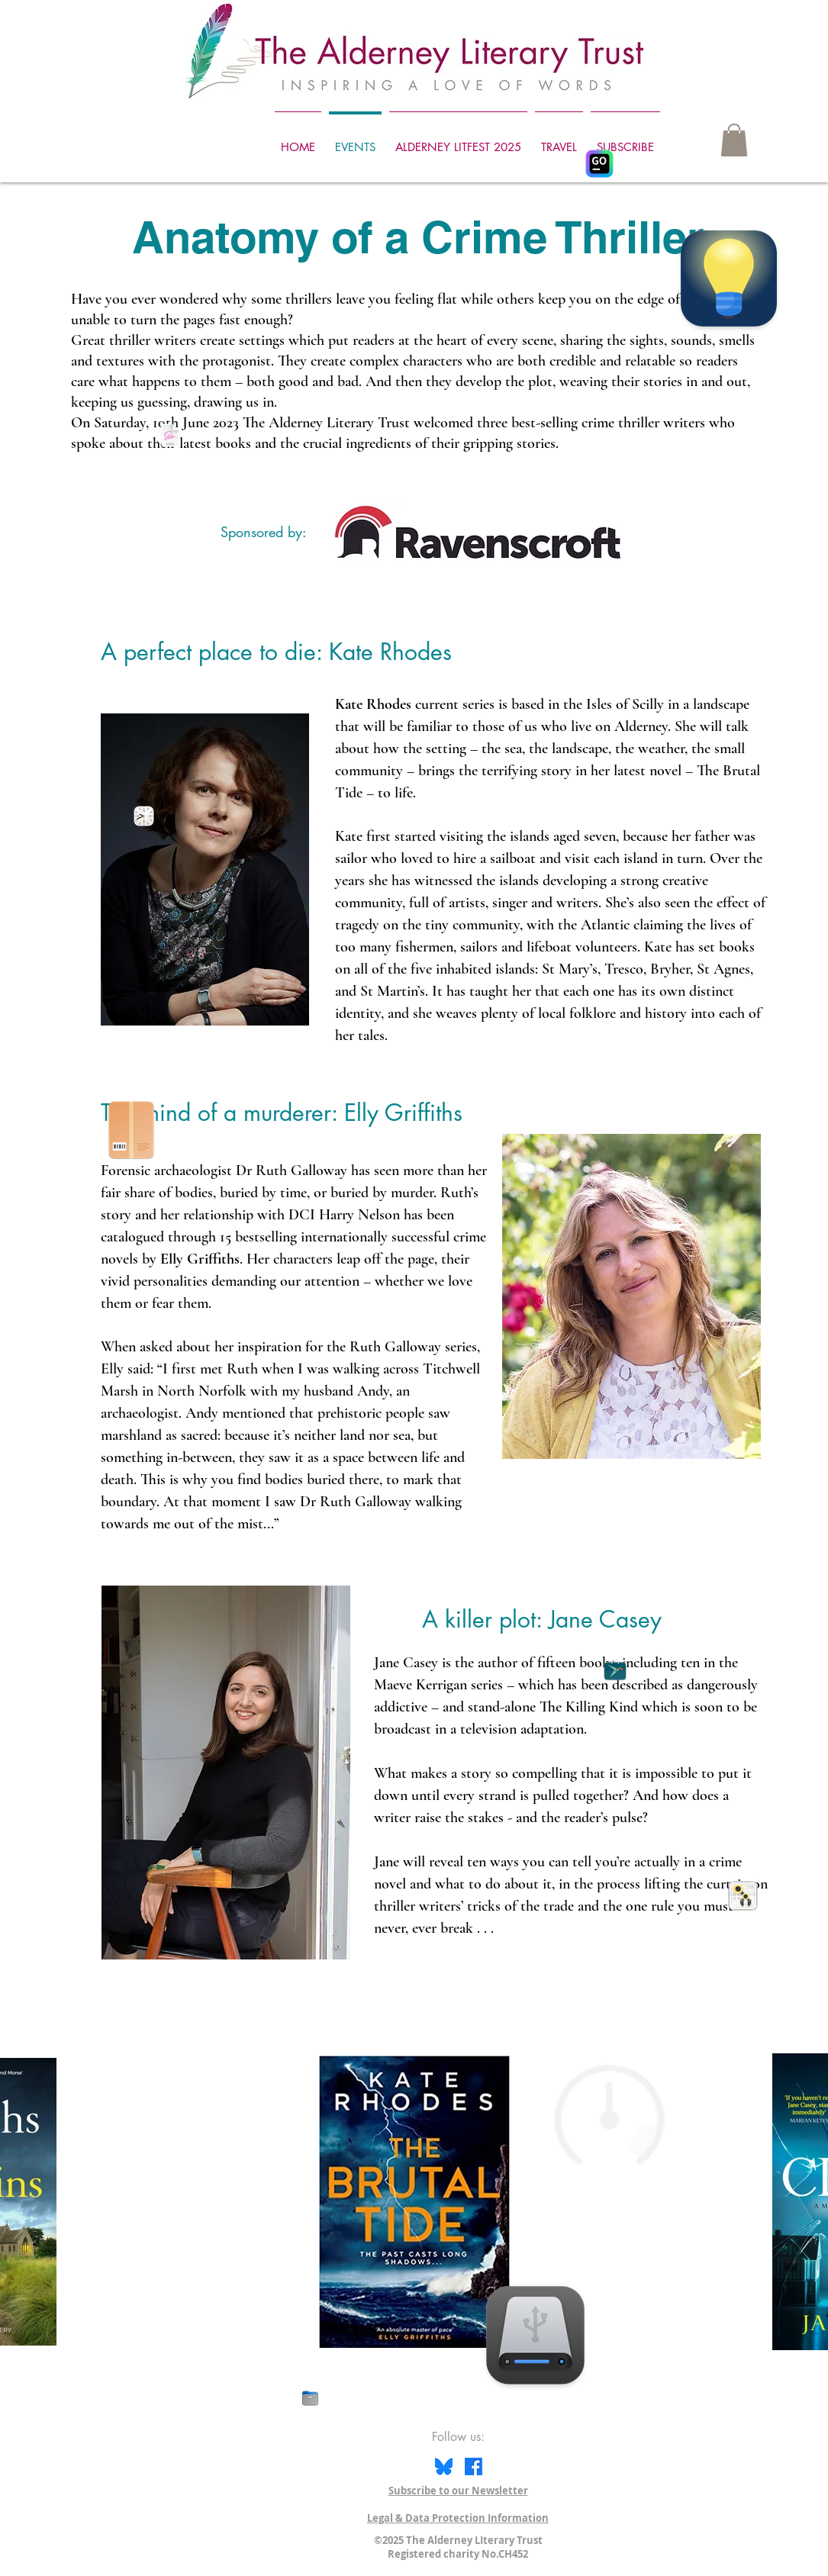  What do you see at coordinates (599, 163) in the screenshot?
I see `open GoLand IDE application` at bounding box center [599, 163].